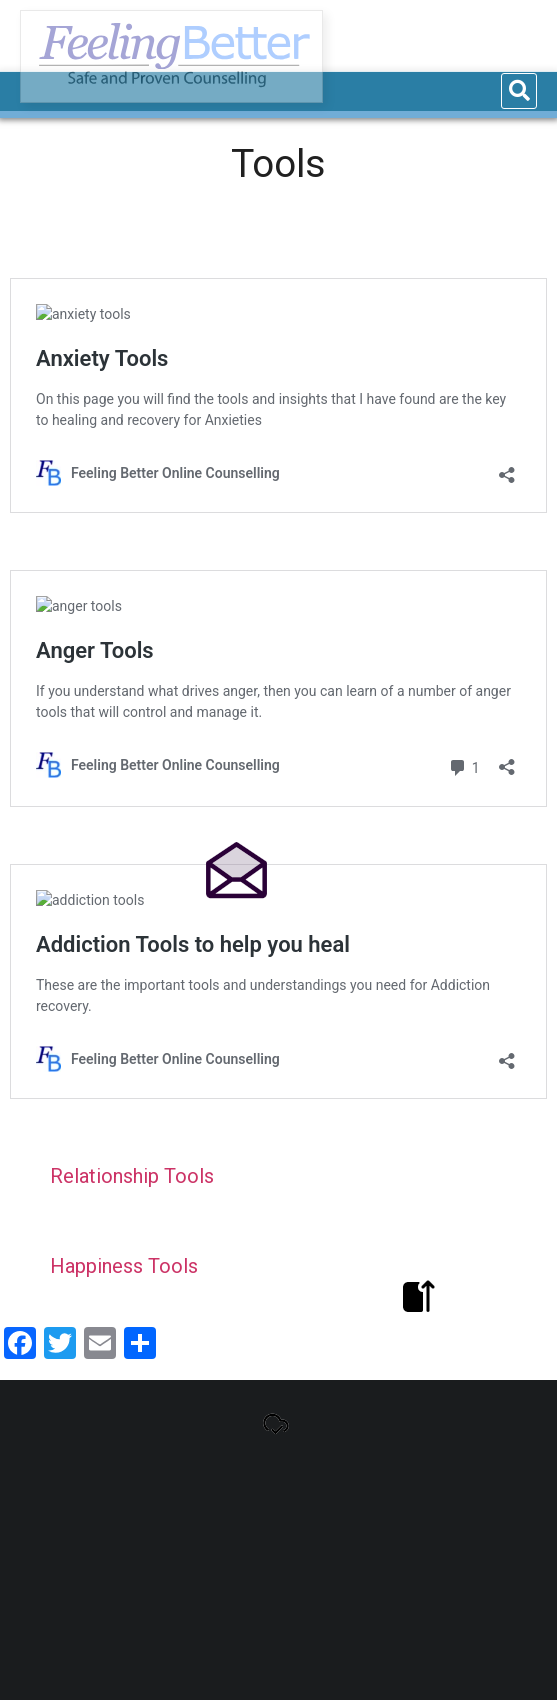 This screenshot has height=1700, width=557. Describe the element at coordinates (418, 1297) in the screenshot. I see `auto-fit content to top of container` at that location.